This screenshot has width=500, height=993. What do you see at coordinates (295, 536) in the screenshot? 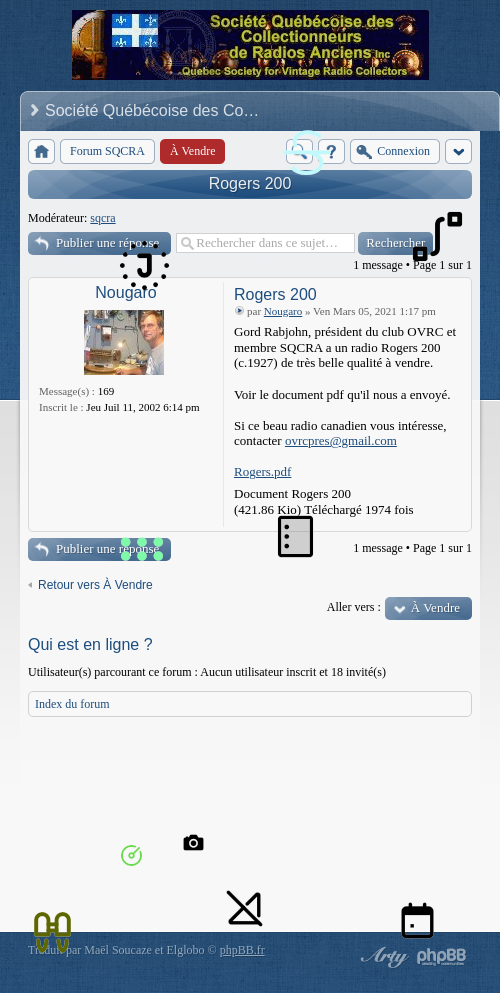
I see `view or manage screenplay files` at bounding box center [295, 536].